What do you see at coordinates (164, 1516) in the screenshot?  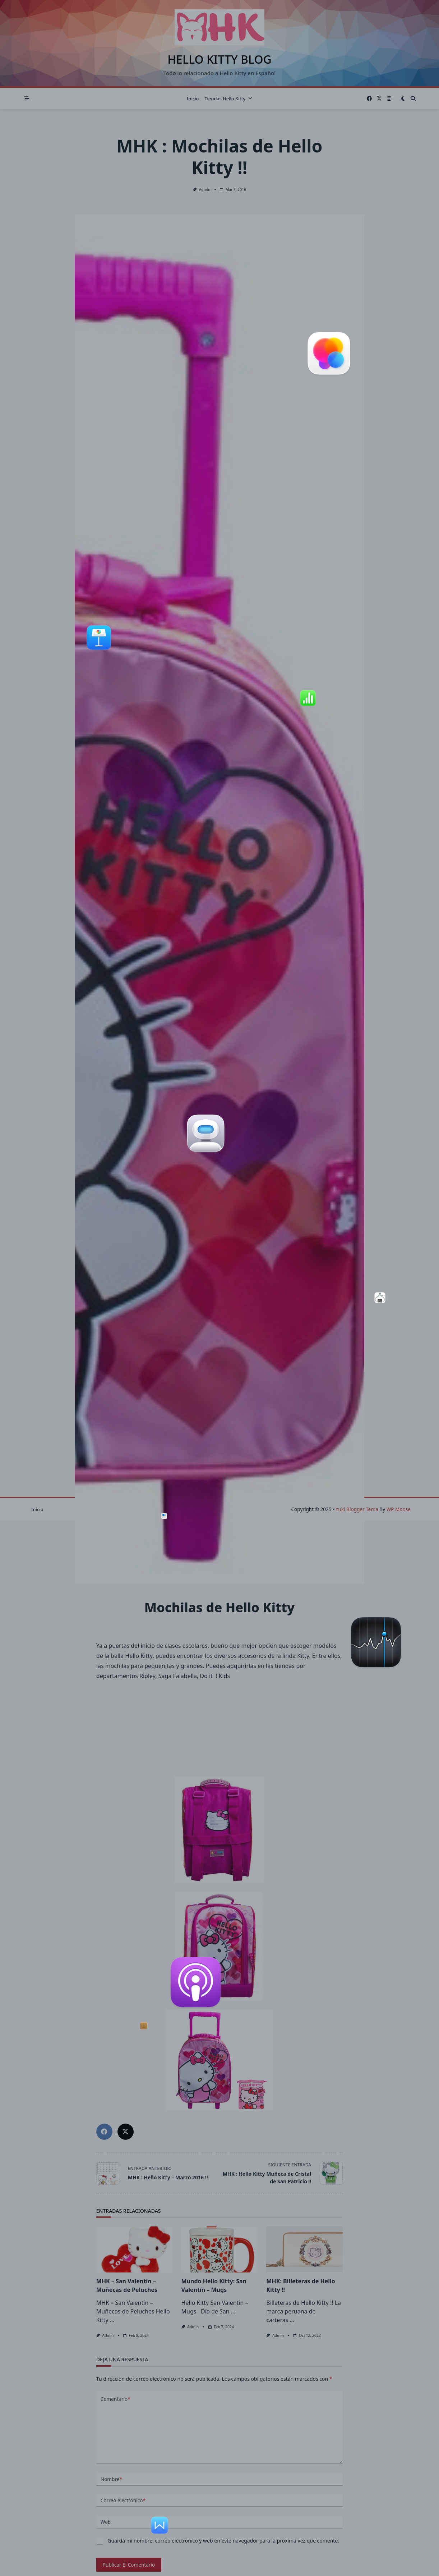 I see `open gnome tweaks application` at bounding box center [164, 1516].